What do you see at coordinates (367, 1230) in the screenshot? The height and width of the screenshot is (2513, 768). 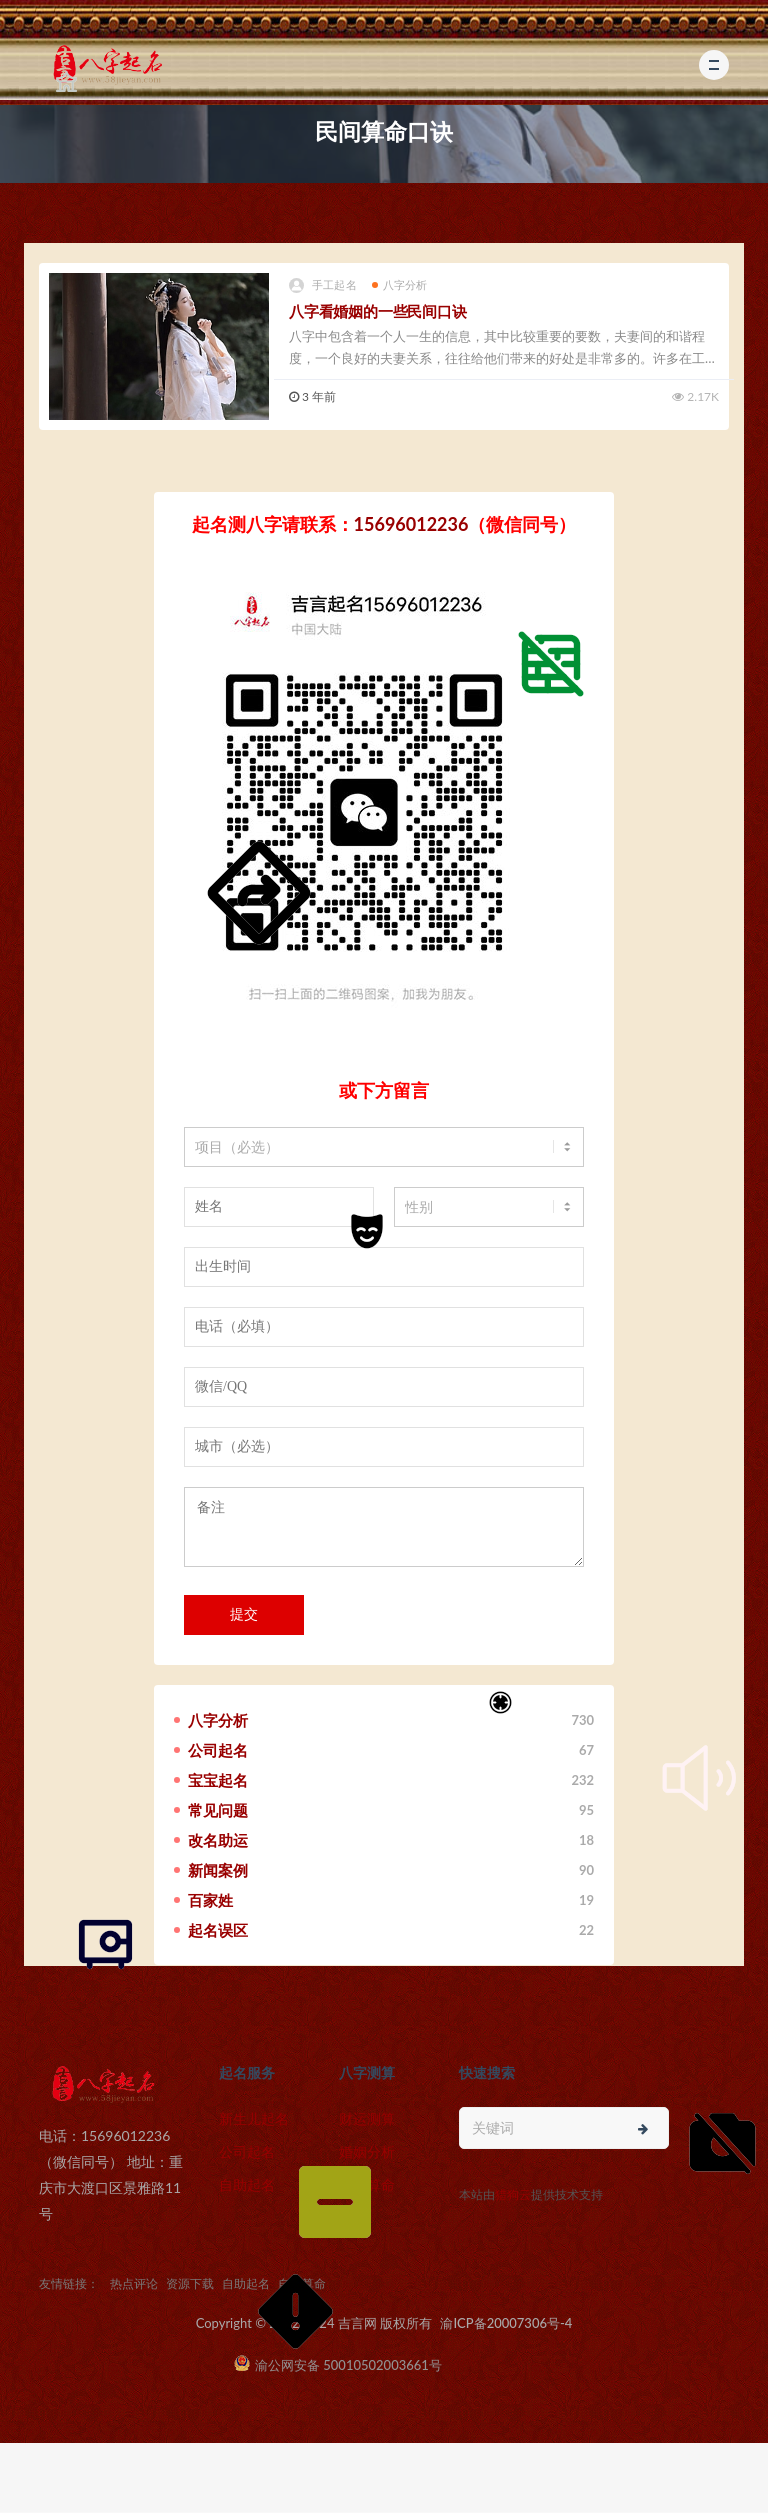 I see `switch to theater or entertainment mode` at bounding box center [367, 1230].